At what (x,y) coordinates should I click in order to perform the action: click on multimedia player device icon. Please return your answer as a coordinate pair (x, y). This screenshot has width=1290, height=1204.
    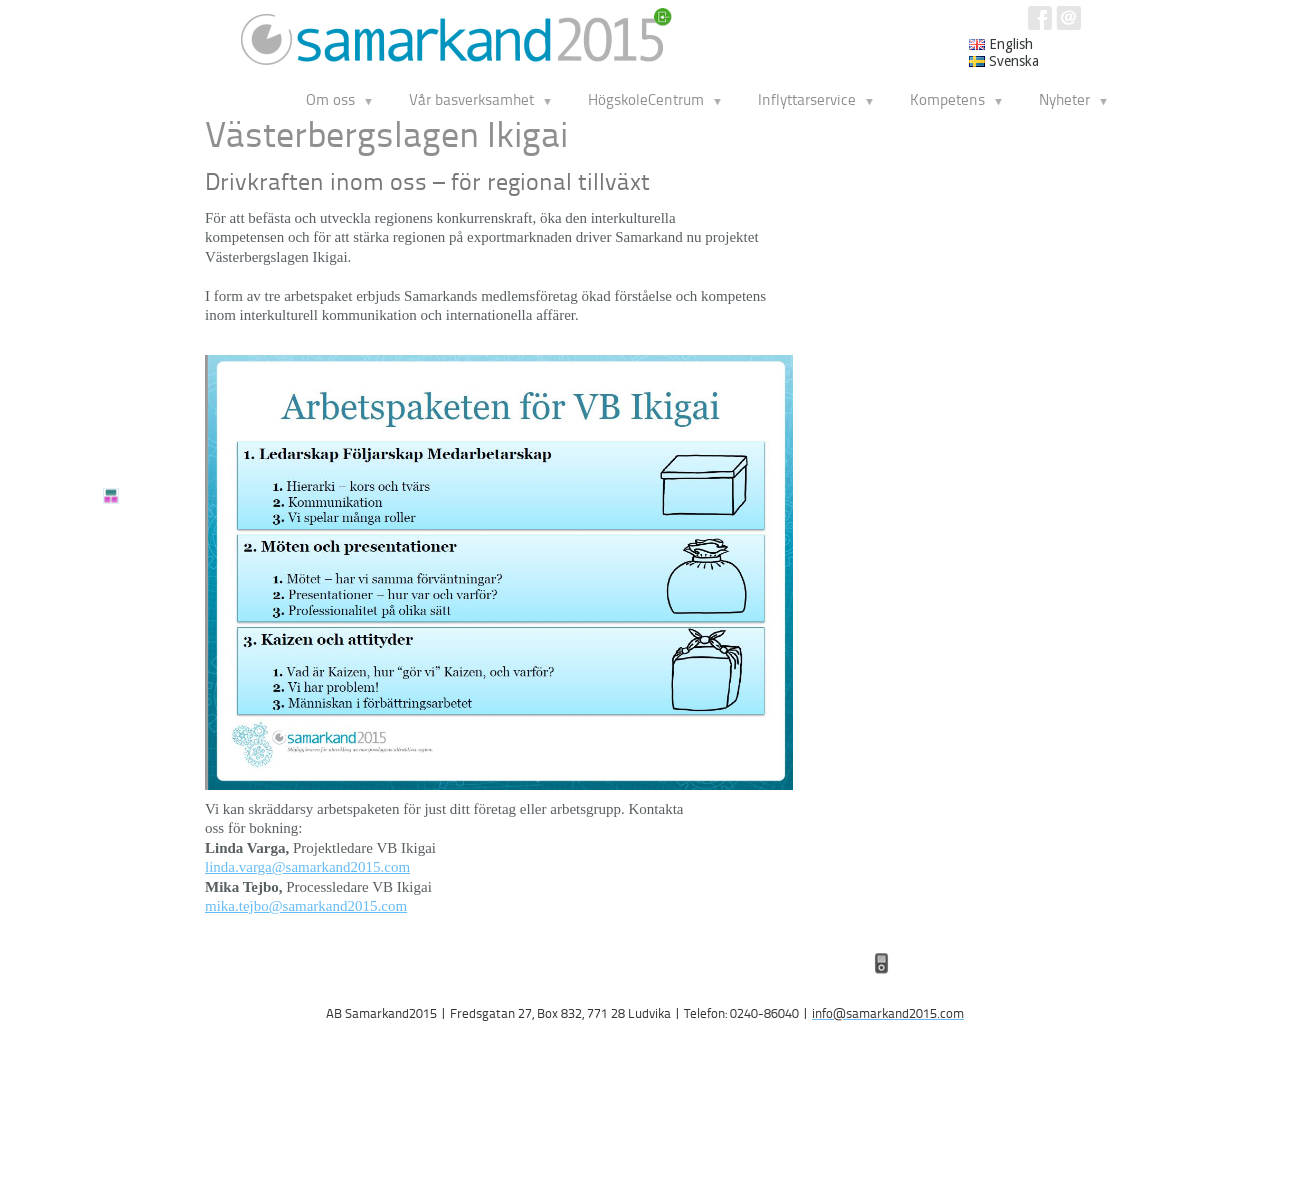
    Looking at the image, I should click on (881, 963).